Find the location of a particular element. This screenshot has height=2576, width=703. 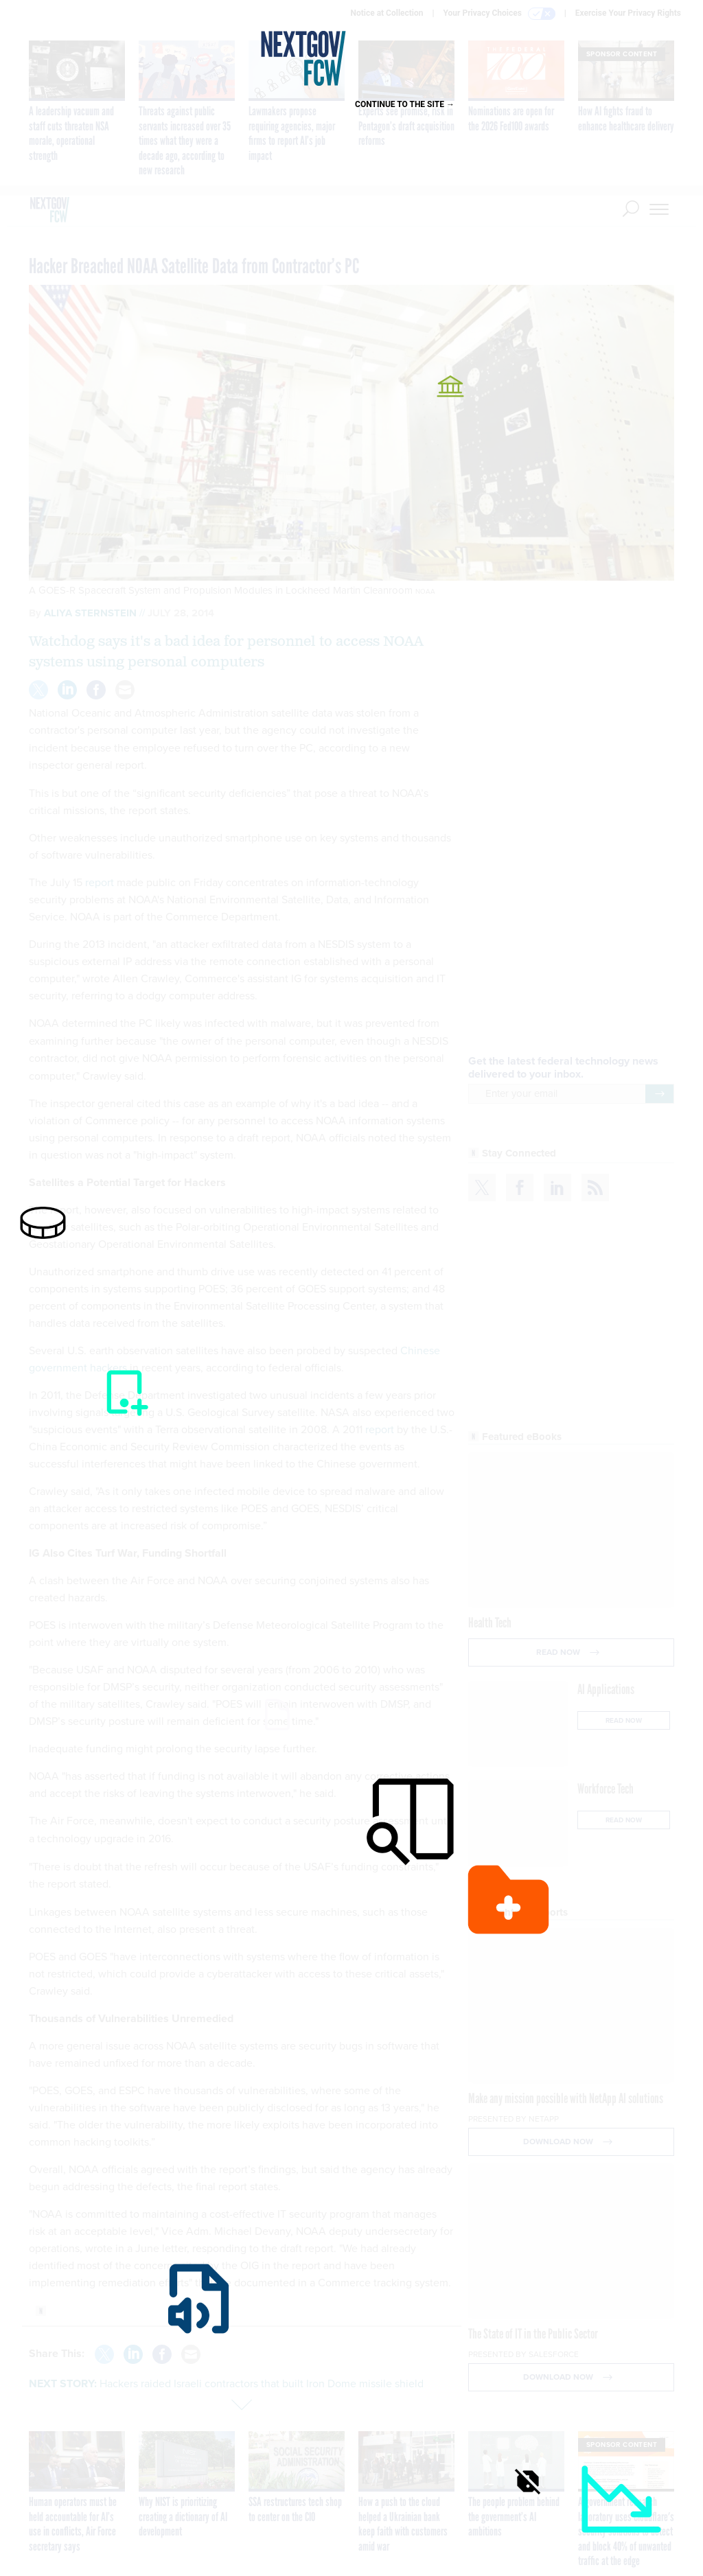

access banking or financial services is located at coordinates (450, 387).